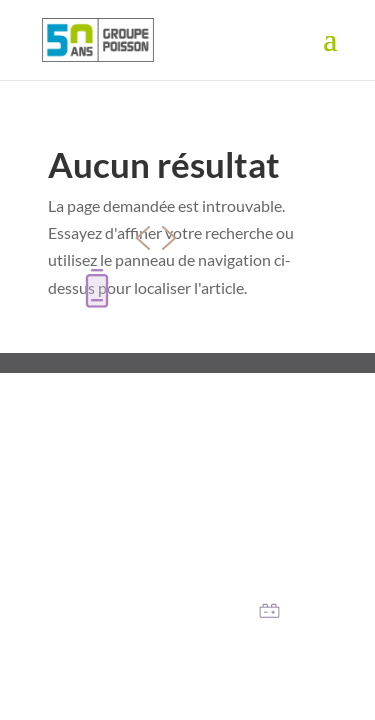  Describe the element at coordinates (97, 289) in the screenshot. I see `indicates low battery level` at that location.